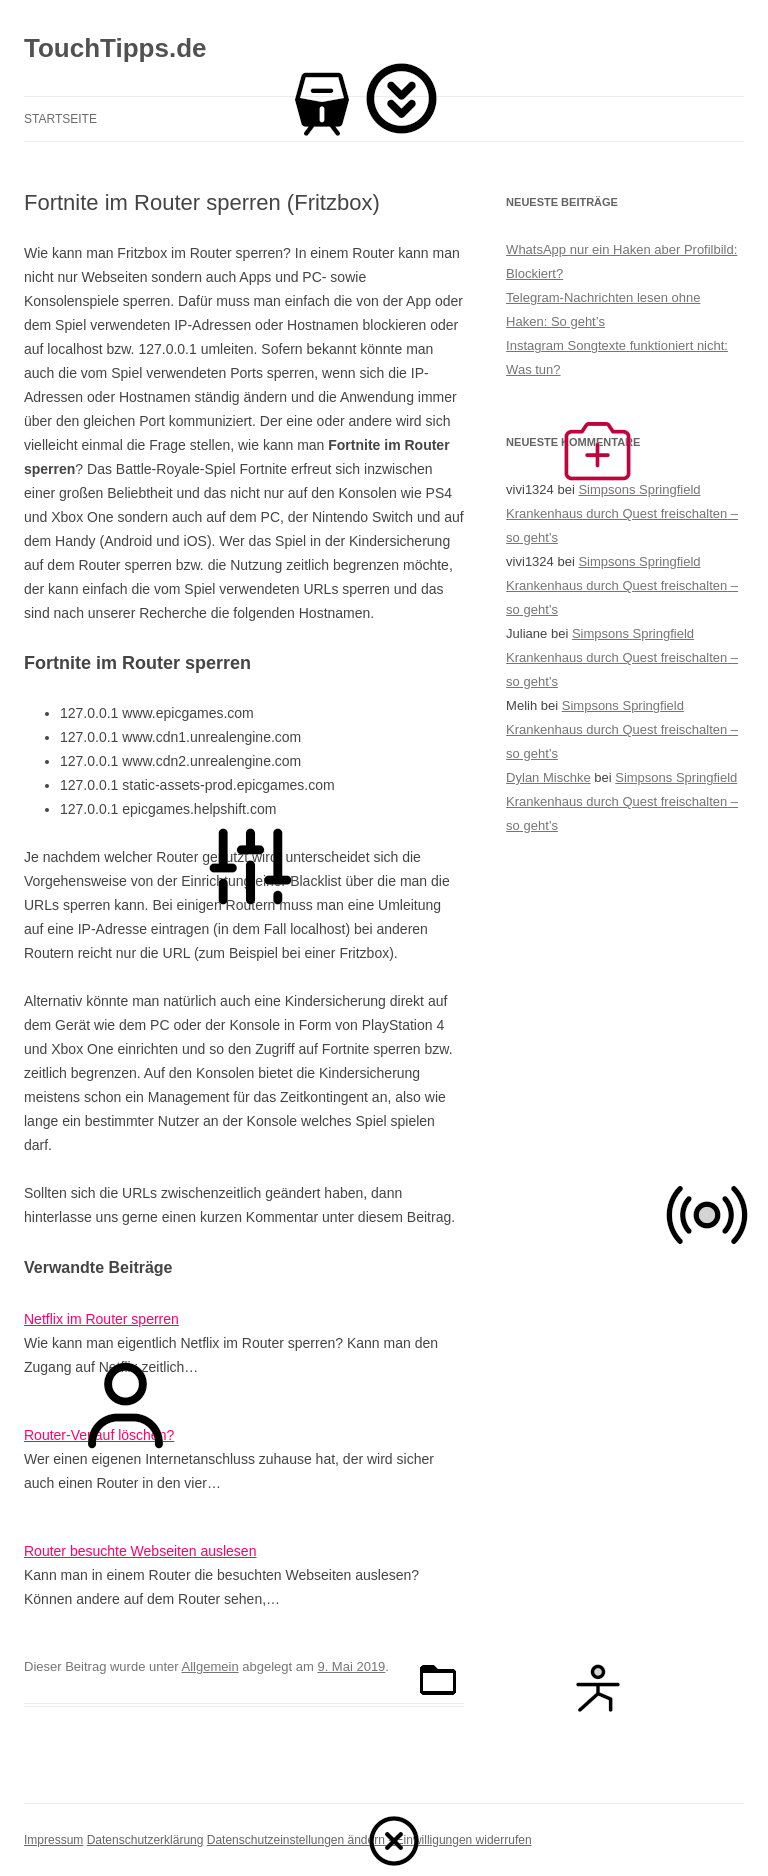  What do you see at coordinates (322, 102) in the screenshot?
I see `access regional train schedules` at bounding box center [322, 102].